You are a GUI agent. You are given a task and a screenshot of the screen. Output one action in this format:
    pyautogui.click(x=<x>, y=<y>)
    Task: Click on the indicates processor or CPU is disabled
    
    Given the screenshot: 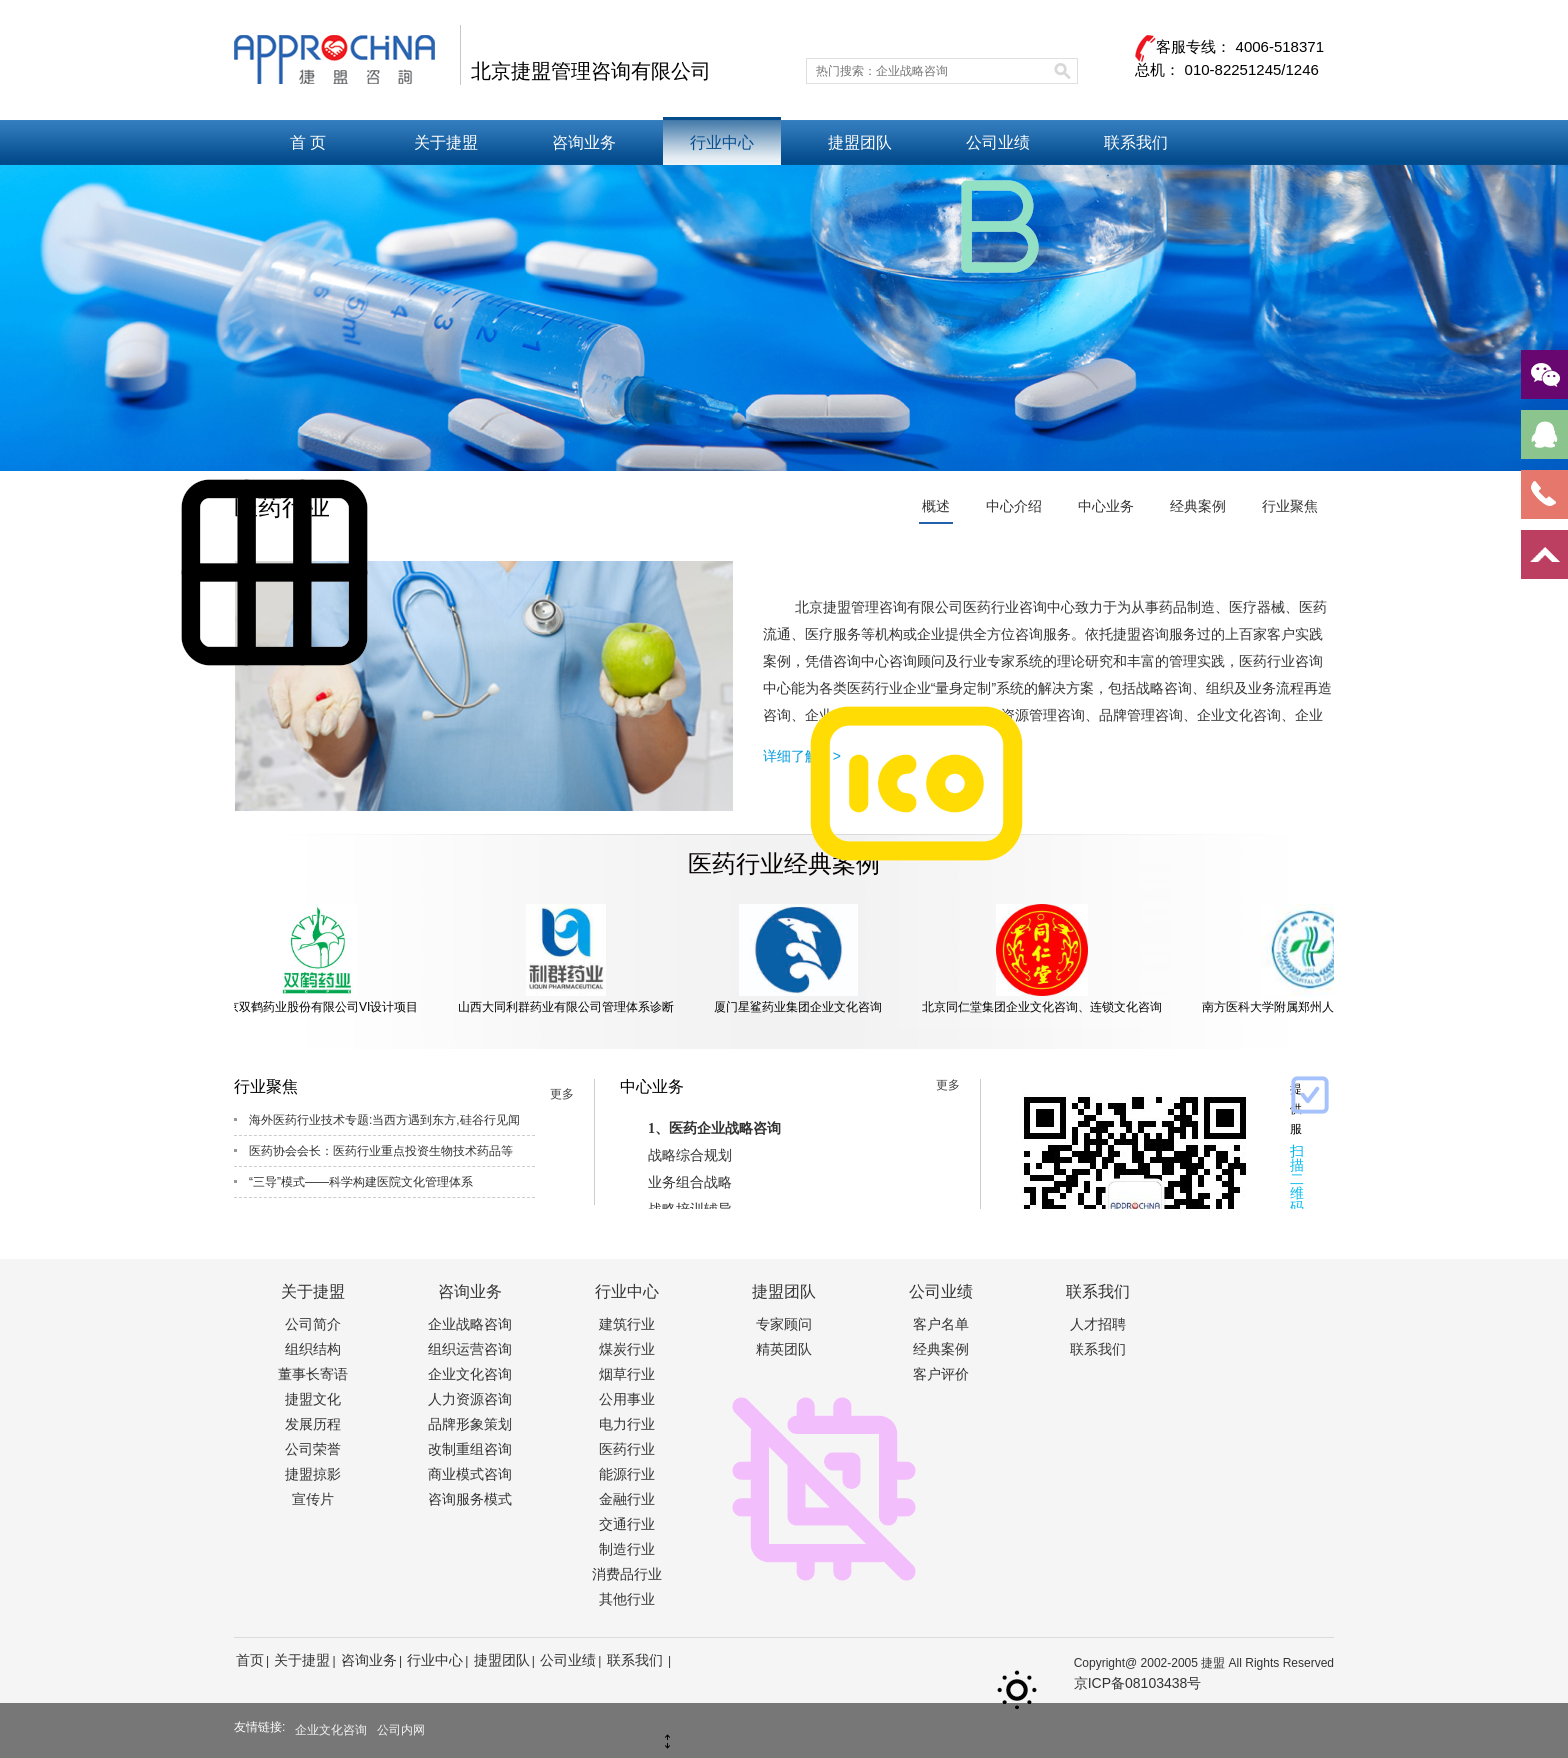 What is the action you would take?
    pyautogui.click(x=824, y=1489)
    